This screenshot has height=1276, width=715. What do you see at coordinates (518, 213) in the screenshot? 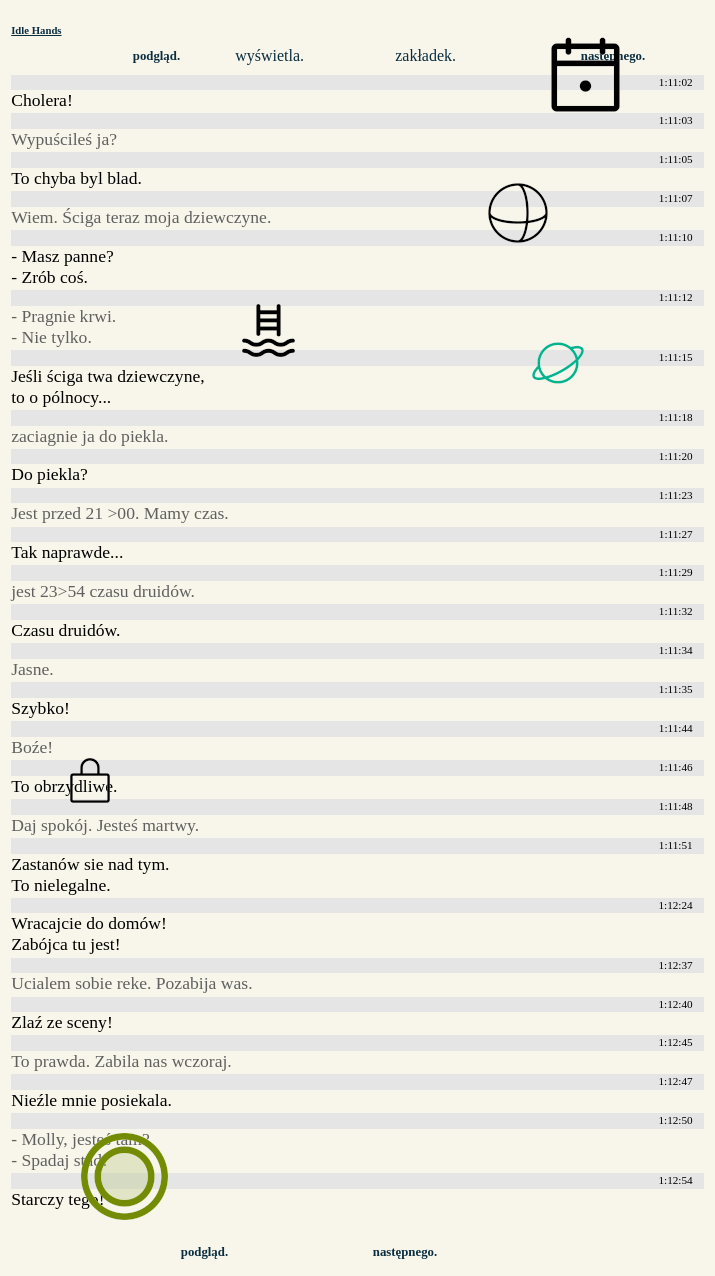
I see `access globe or world view` at bounding box center [518, 213].